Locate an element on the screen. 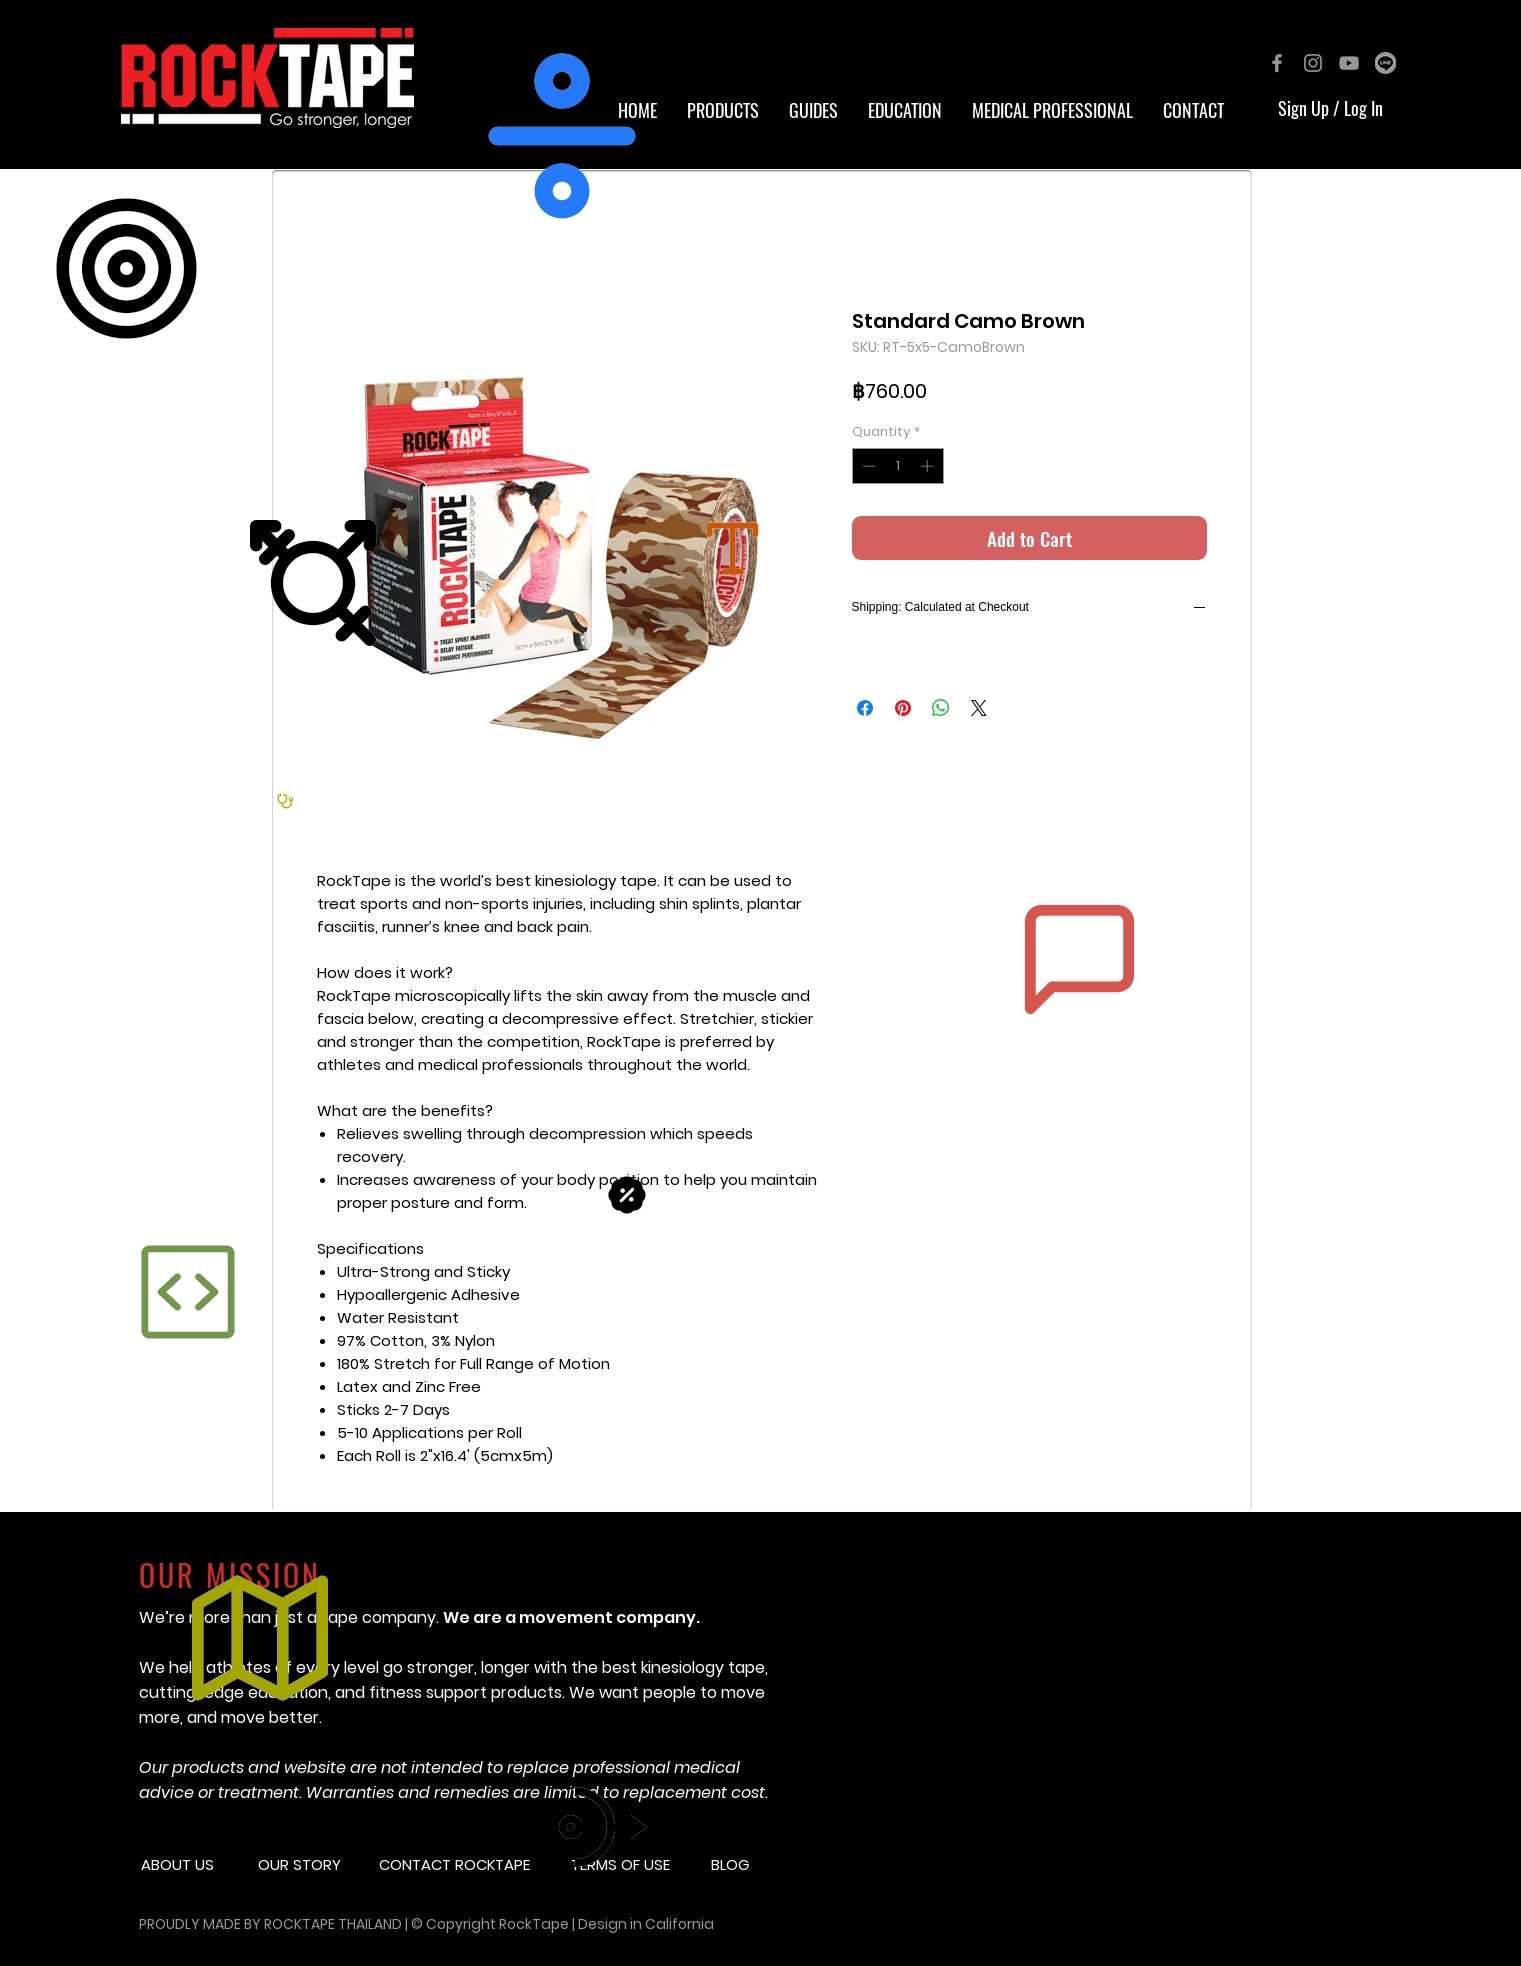  view map or navigation is located at coordinates (260, 1638).